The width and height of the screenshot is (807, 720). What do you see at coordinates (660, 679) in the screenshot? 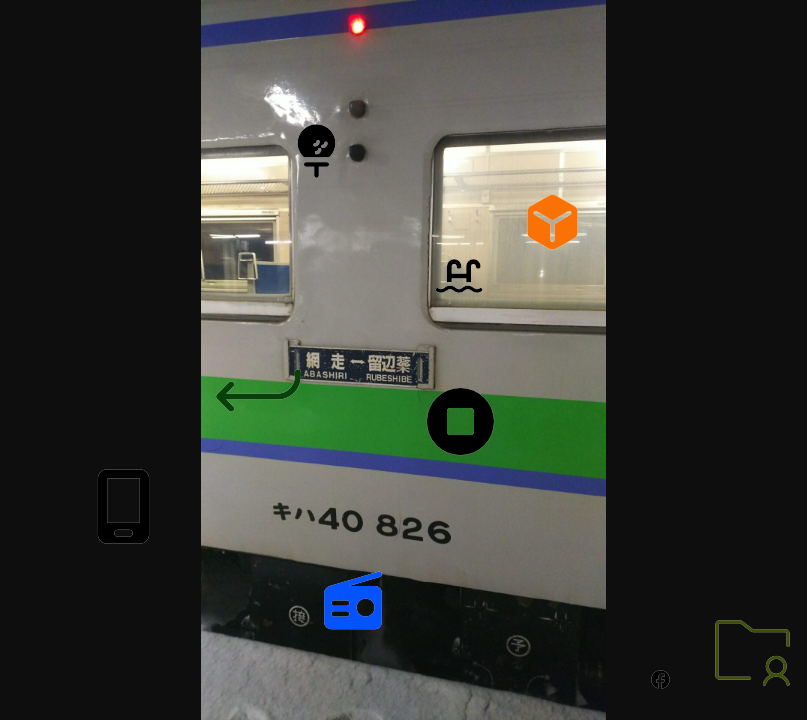
I see `open Facebook app` at bounding box center [660, 679].